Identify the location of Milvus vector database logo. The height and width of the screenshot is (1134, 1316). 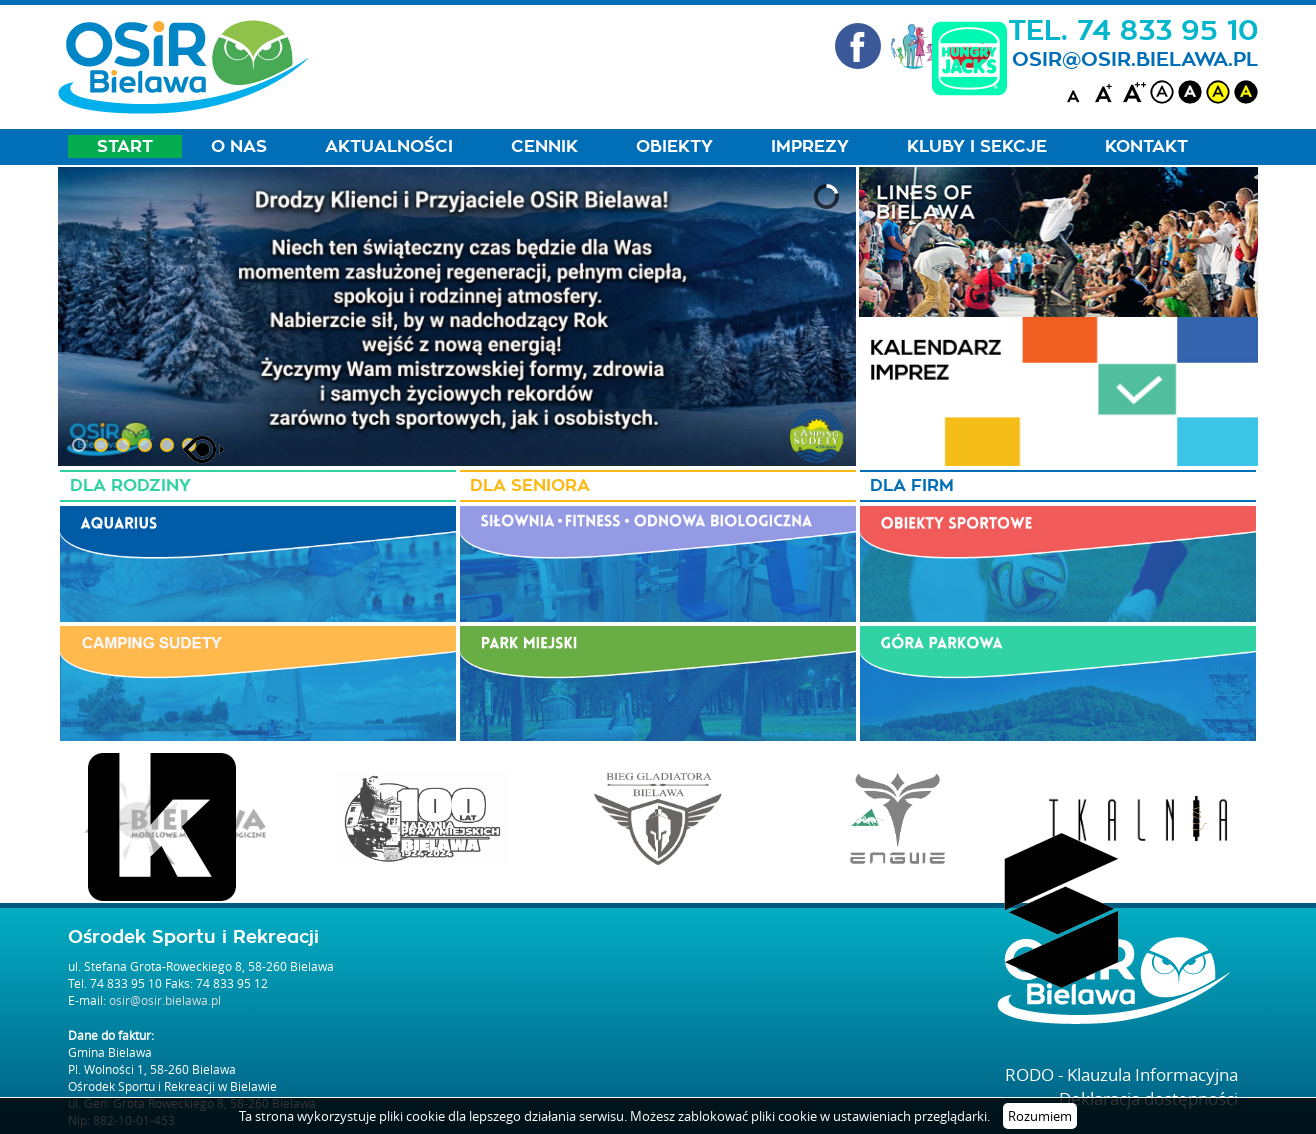
(203, 449).